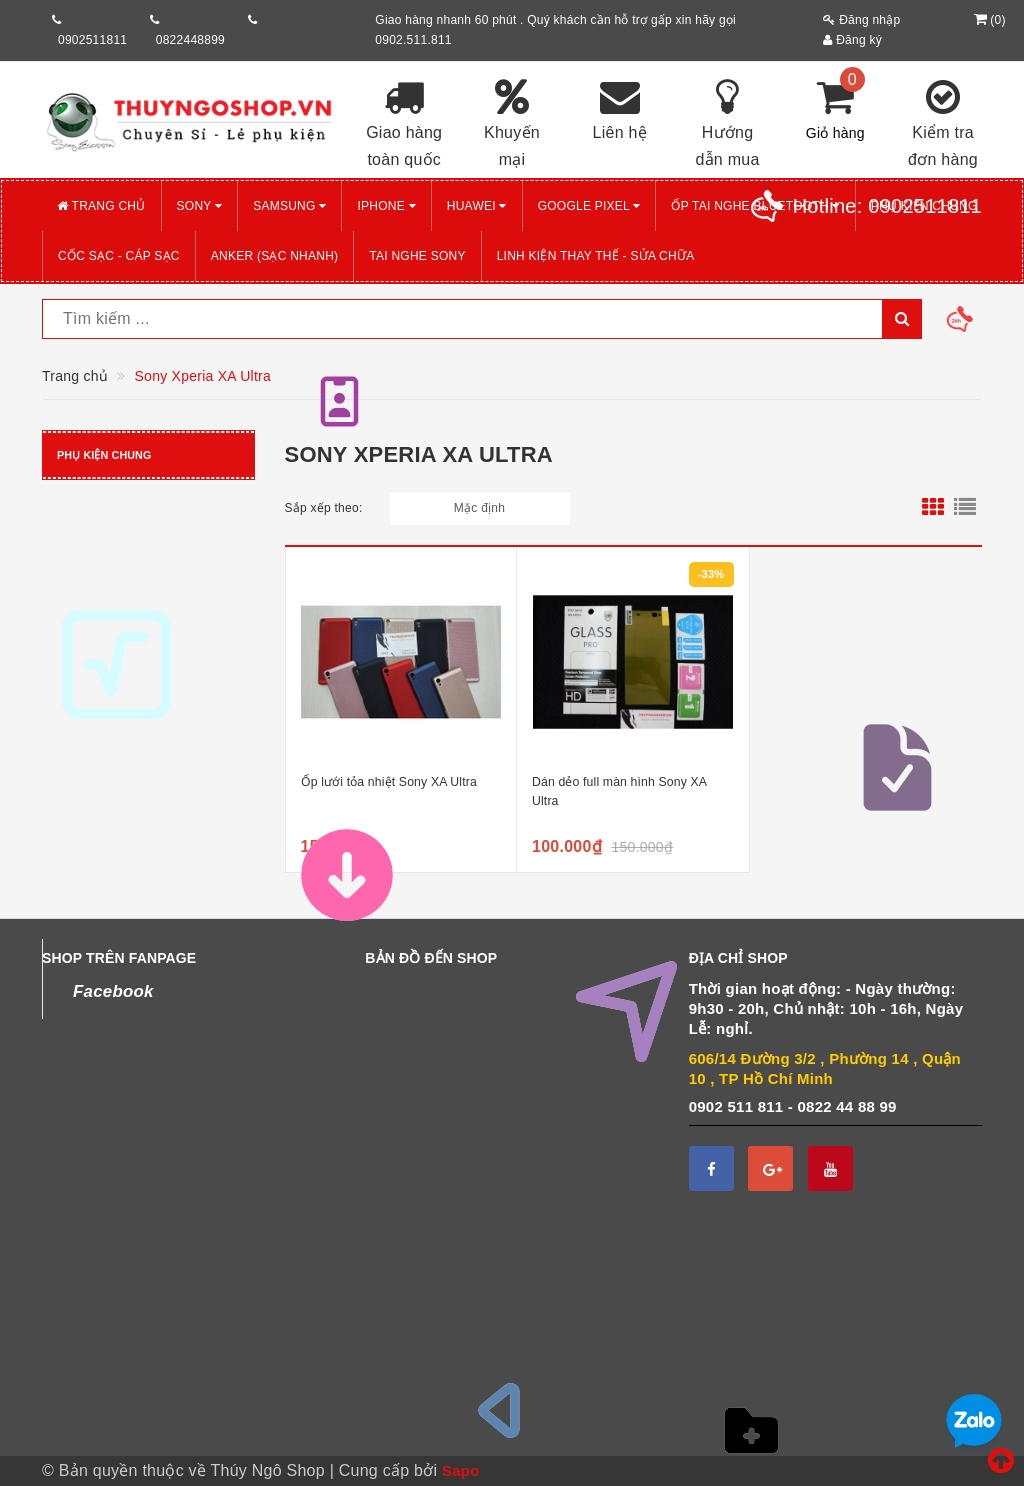 The image size is (1024, 1486). Describe the element at coordinates (503, 1410) in the screenshot. I see `go back to the previous screen` at that location.